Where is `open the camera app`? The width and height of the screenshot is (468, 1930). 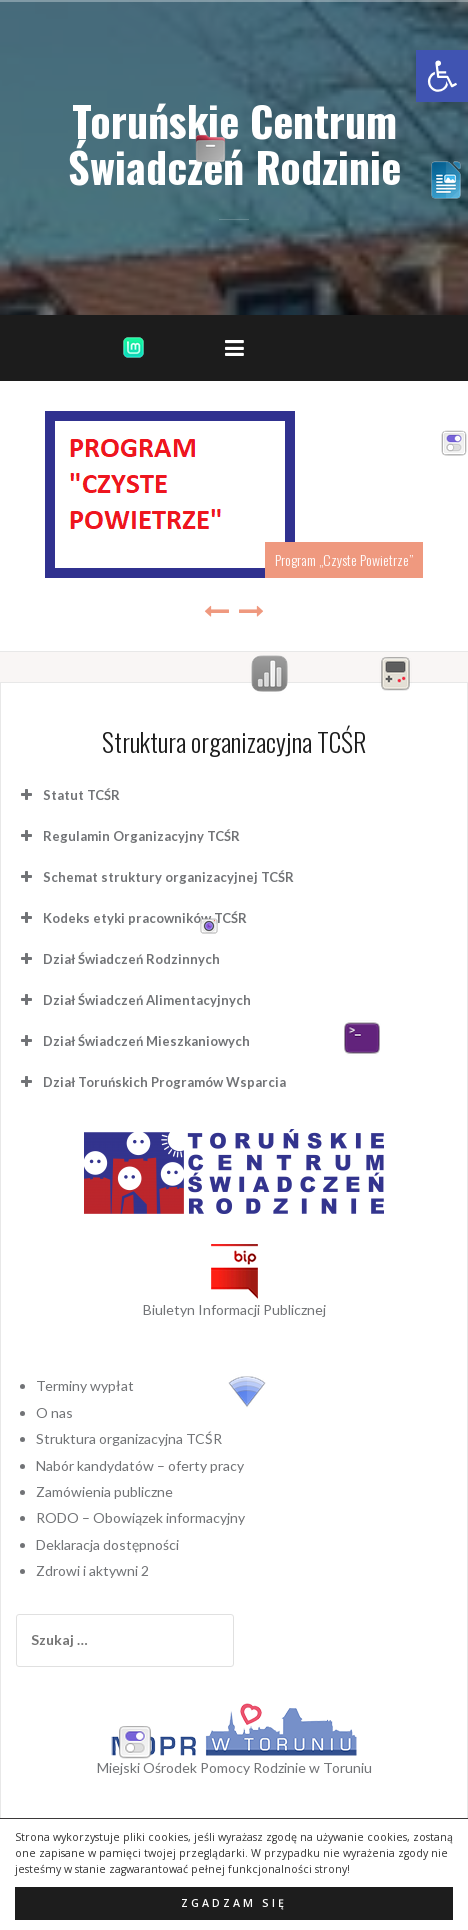
open the camera app is located at coordinates (209, 926).